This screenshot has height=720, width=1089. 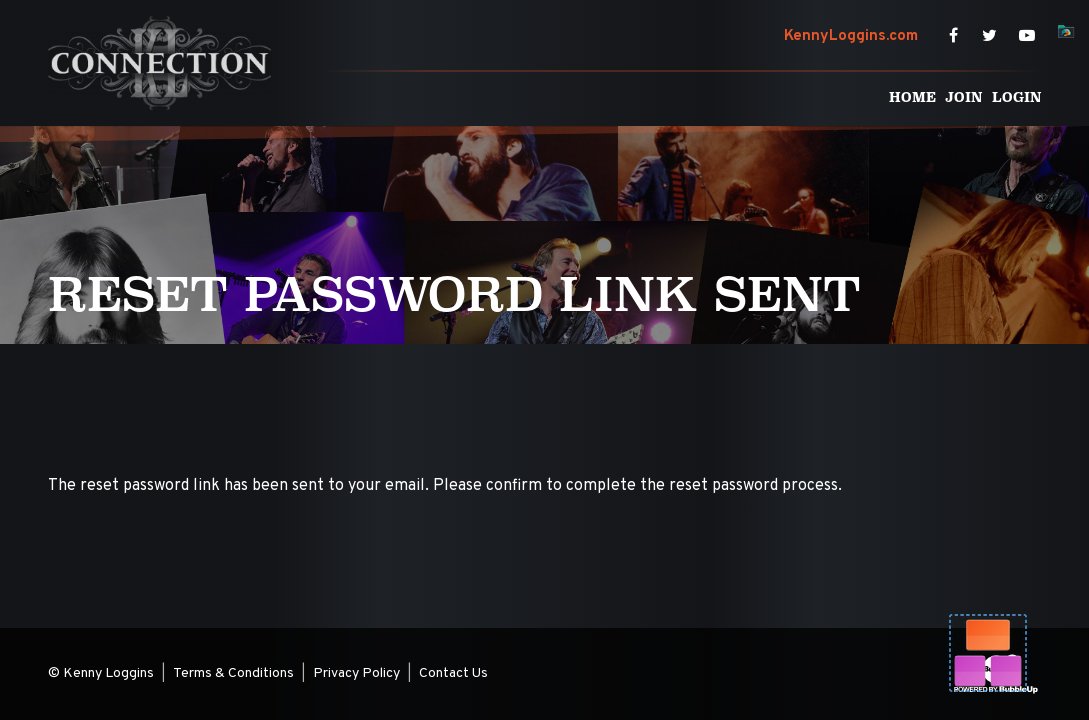 I want to click on select all items in the current view, so click(x=988, y=653).